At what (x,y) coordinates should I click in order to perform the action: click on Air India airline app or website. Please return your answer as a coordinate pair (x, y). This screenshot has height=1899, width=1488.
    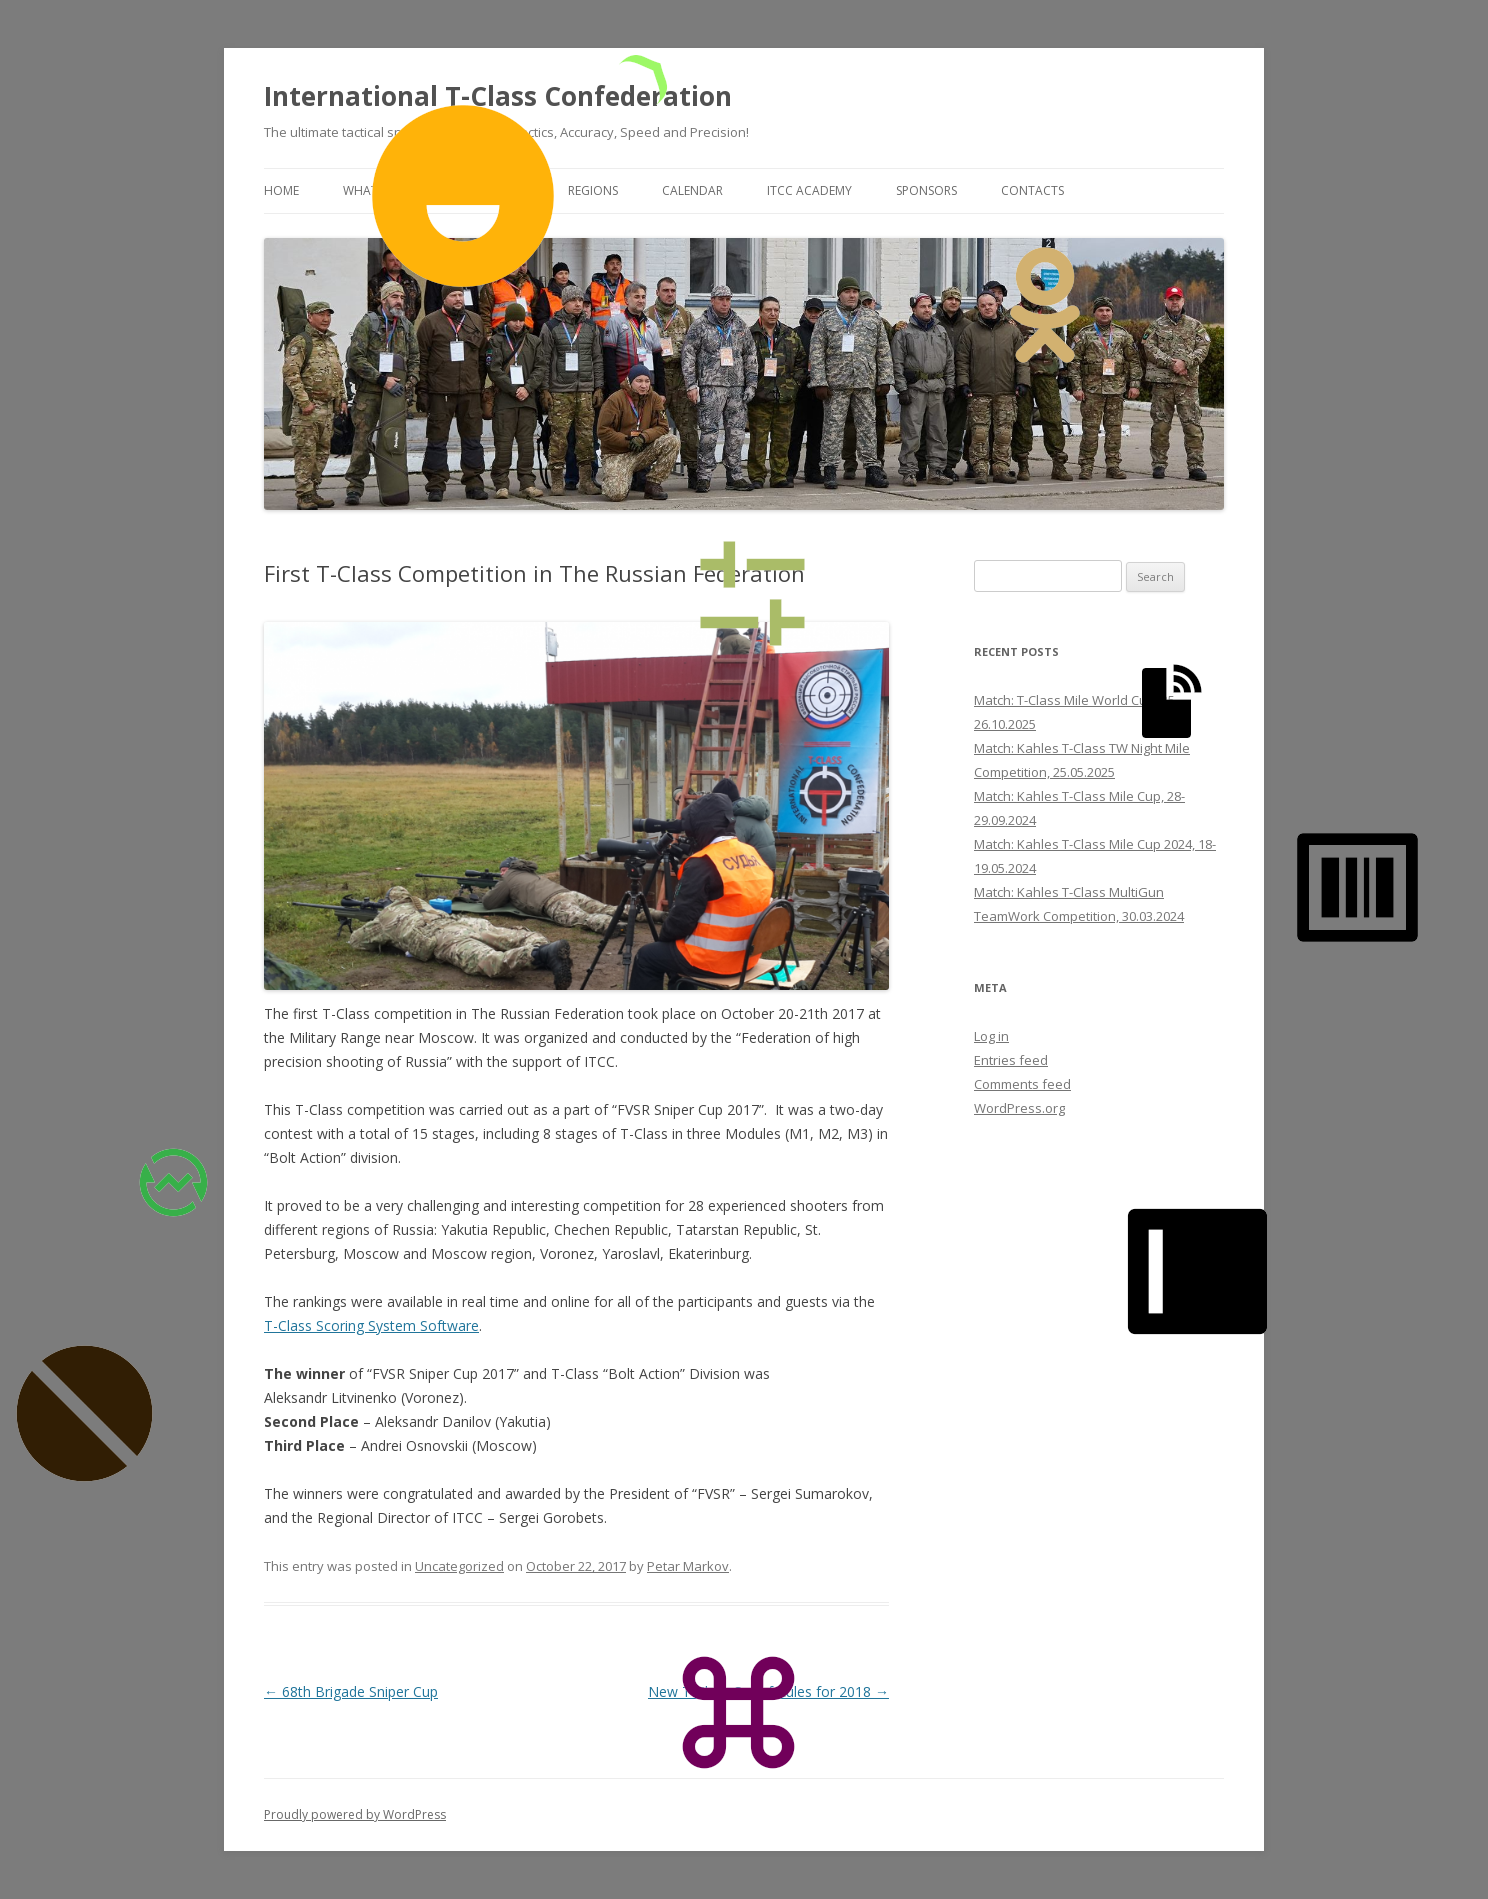
    Looking at the image, I should click on (643, 80).